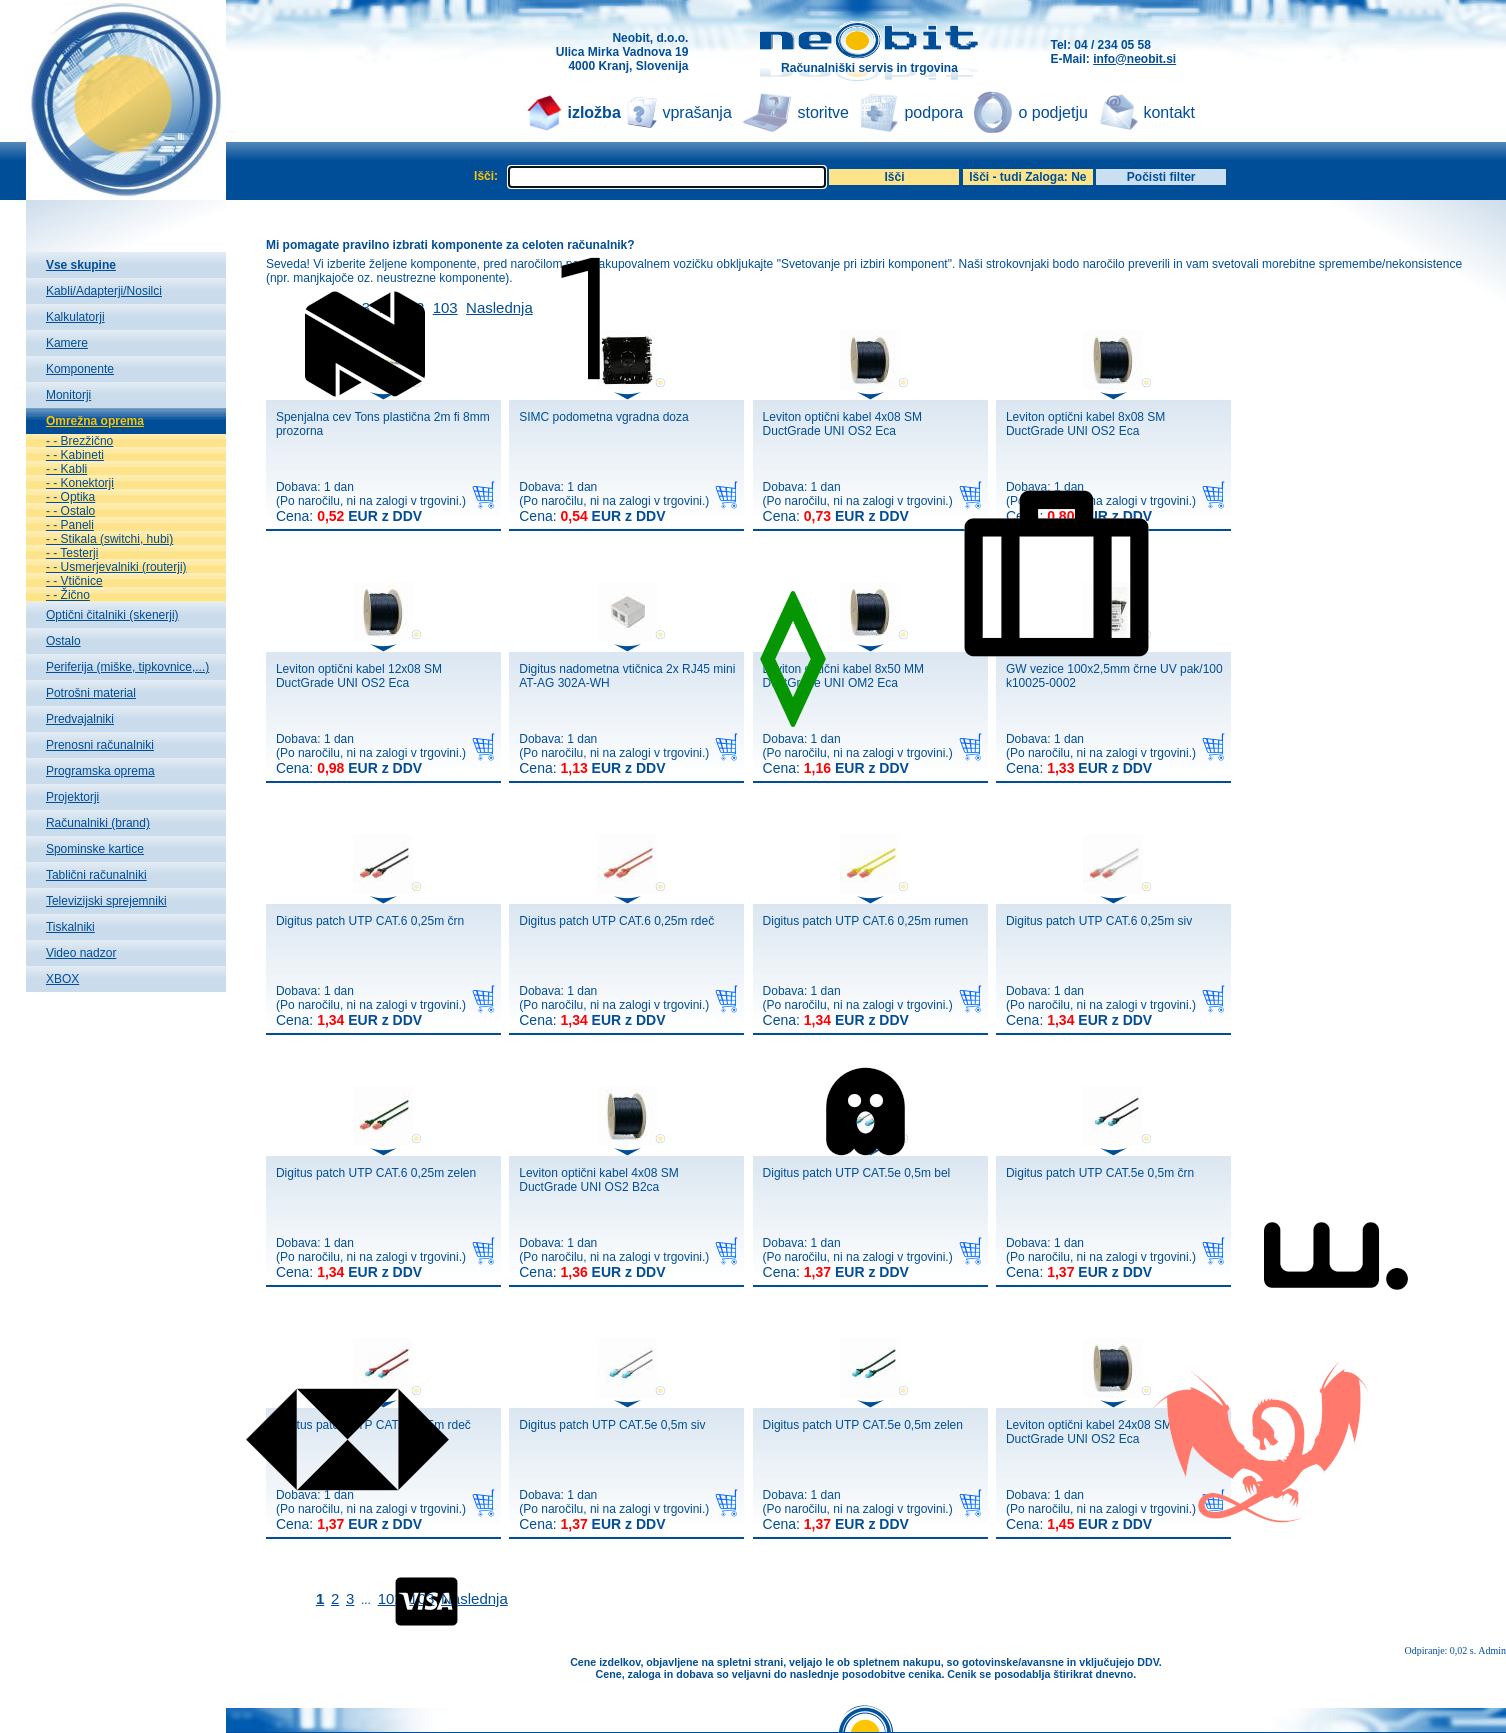 The width and height of the screenshot is (1506, 1733). What do you see at coordinates (865, 1111) in the screenshot?
I see `ghost mode or incognito status indicator` at bounding box center [865, 1111].